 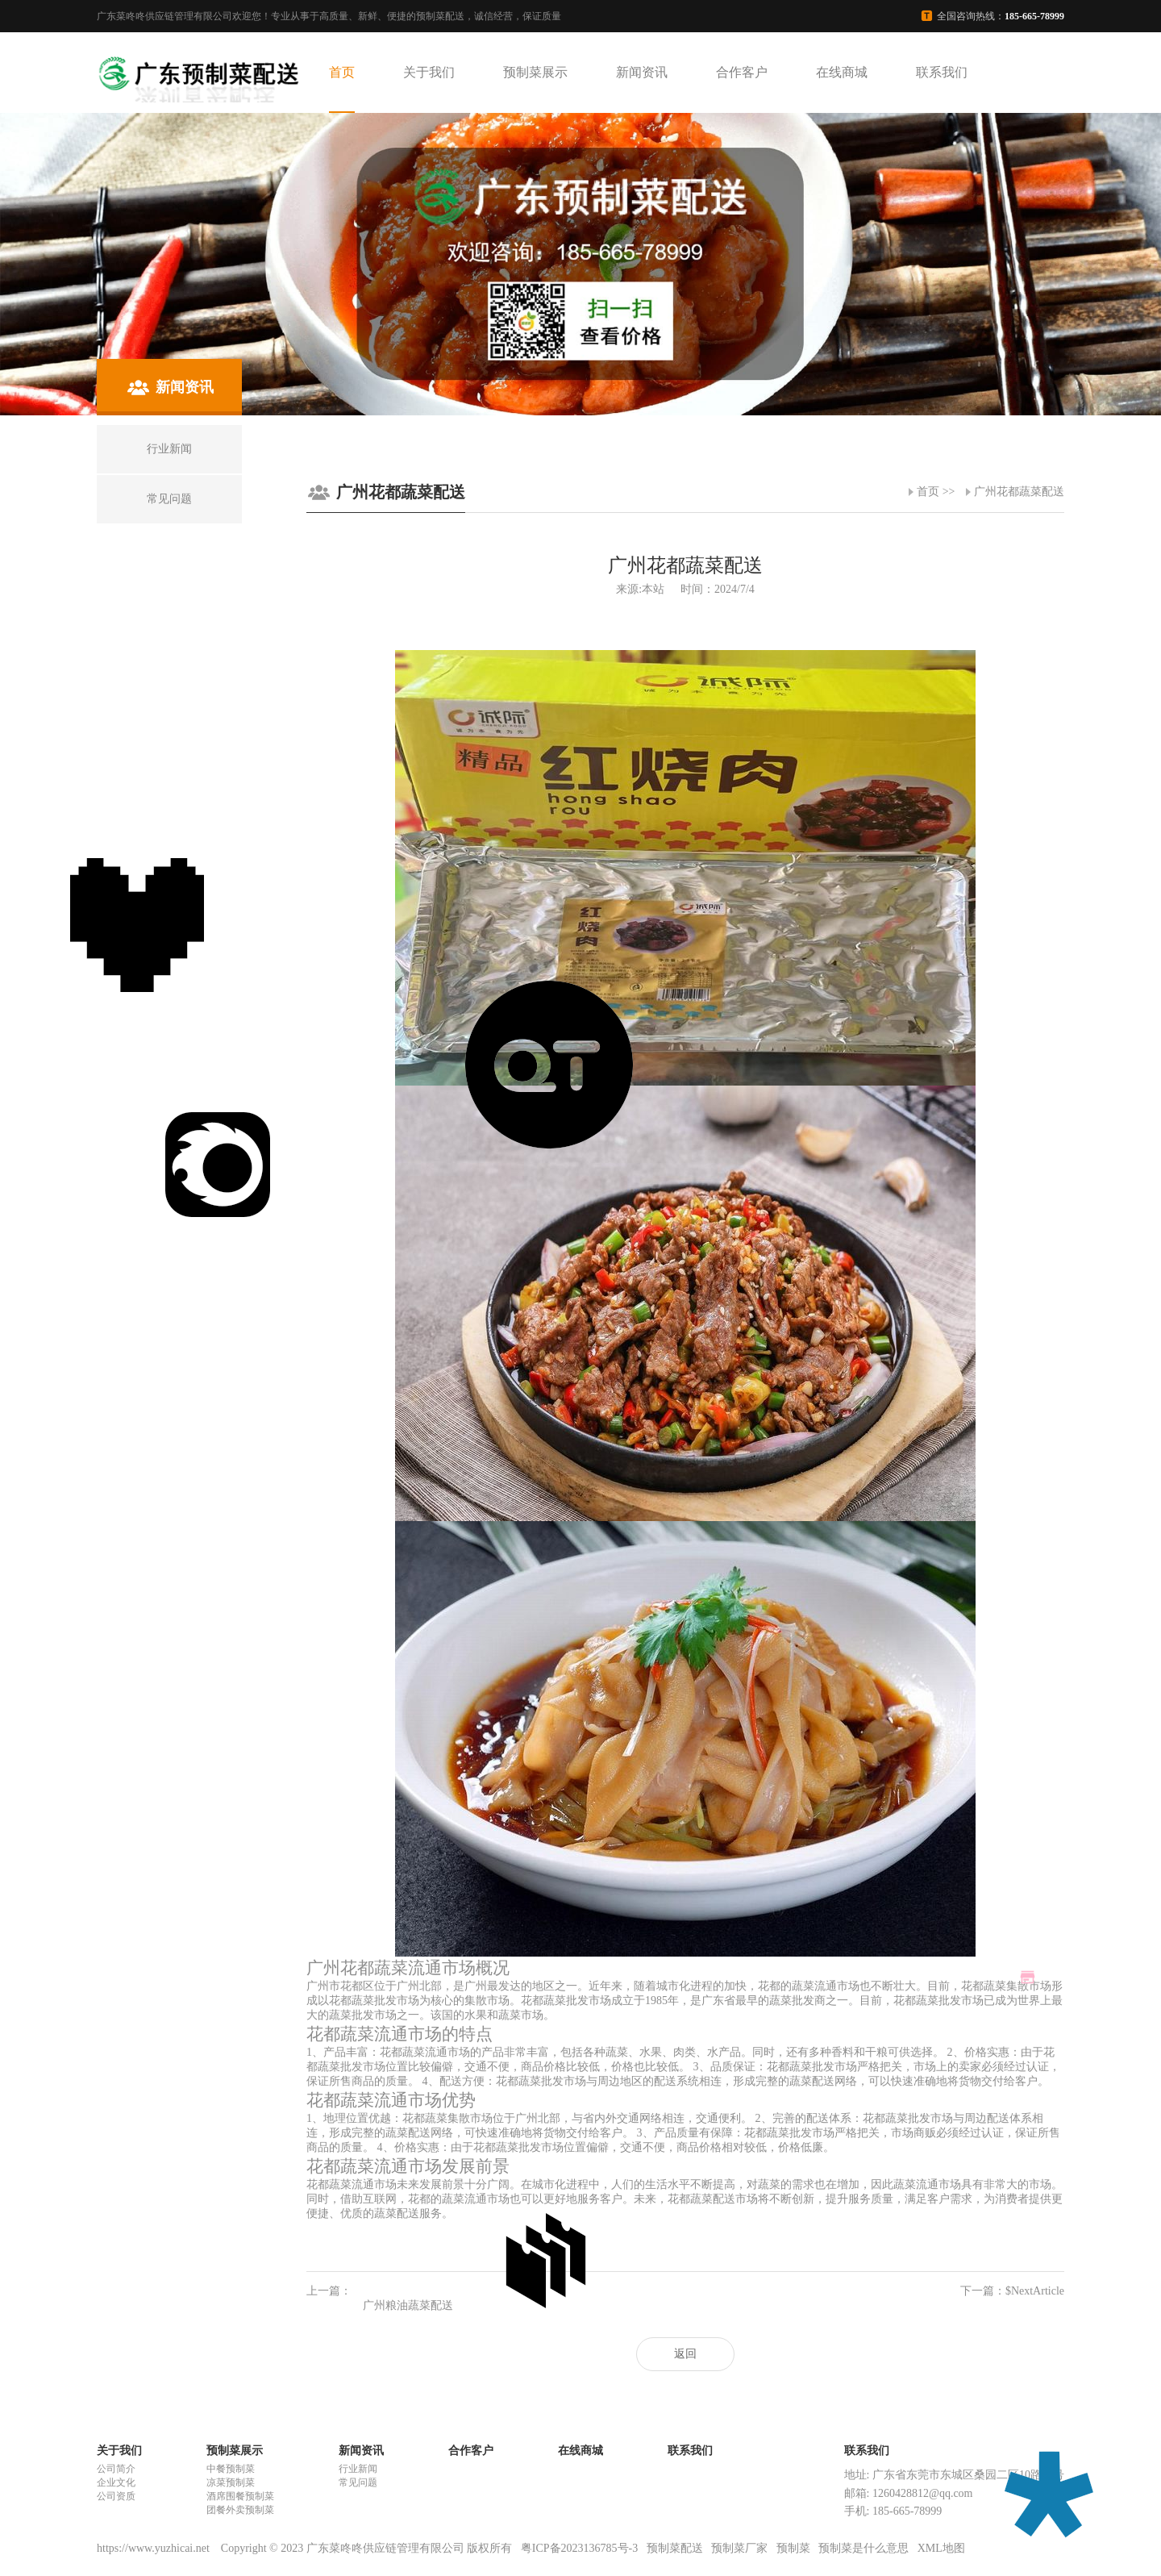 I want to click on wasmer logo, so click(x=546, y=2261).